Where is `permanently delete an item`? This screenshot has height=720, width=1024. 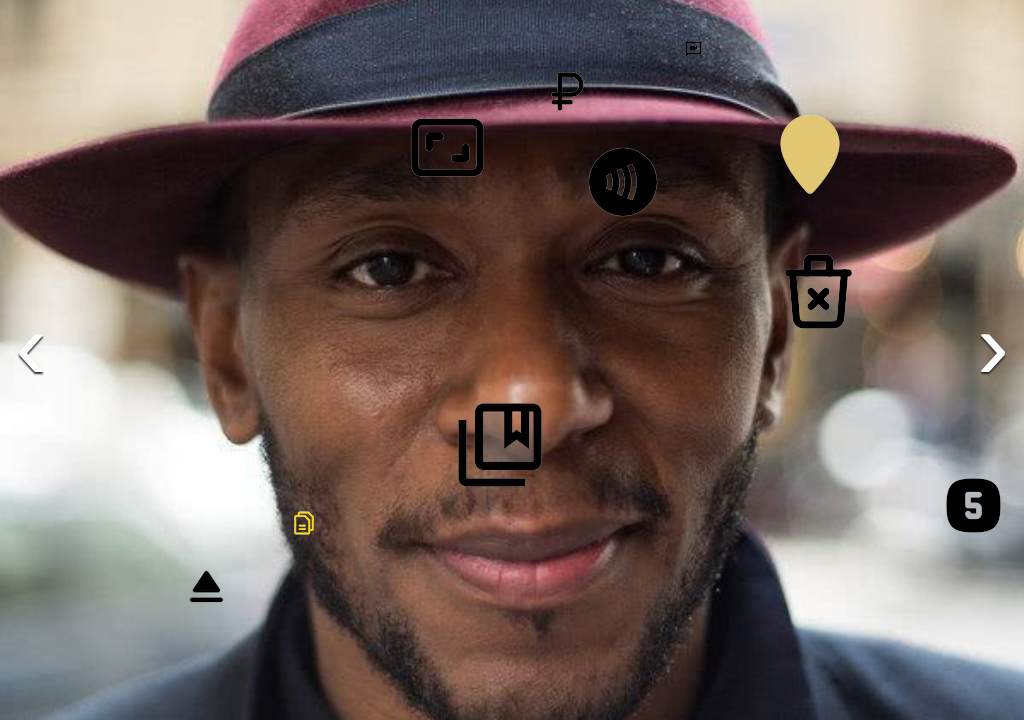 permanently delete an item is located at coordinates (818, 291).